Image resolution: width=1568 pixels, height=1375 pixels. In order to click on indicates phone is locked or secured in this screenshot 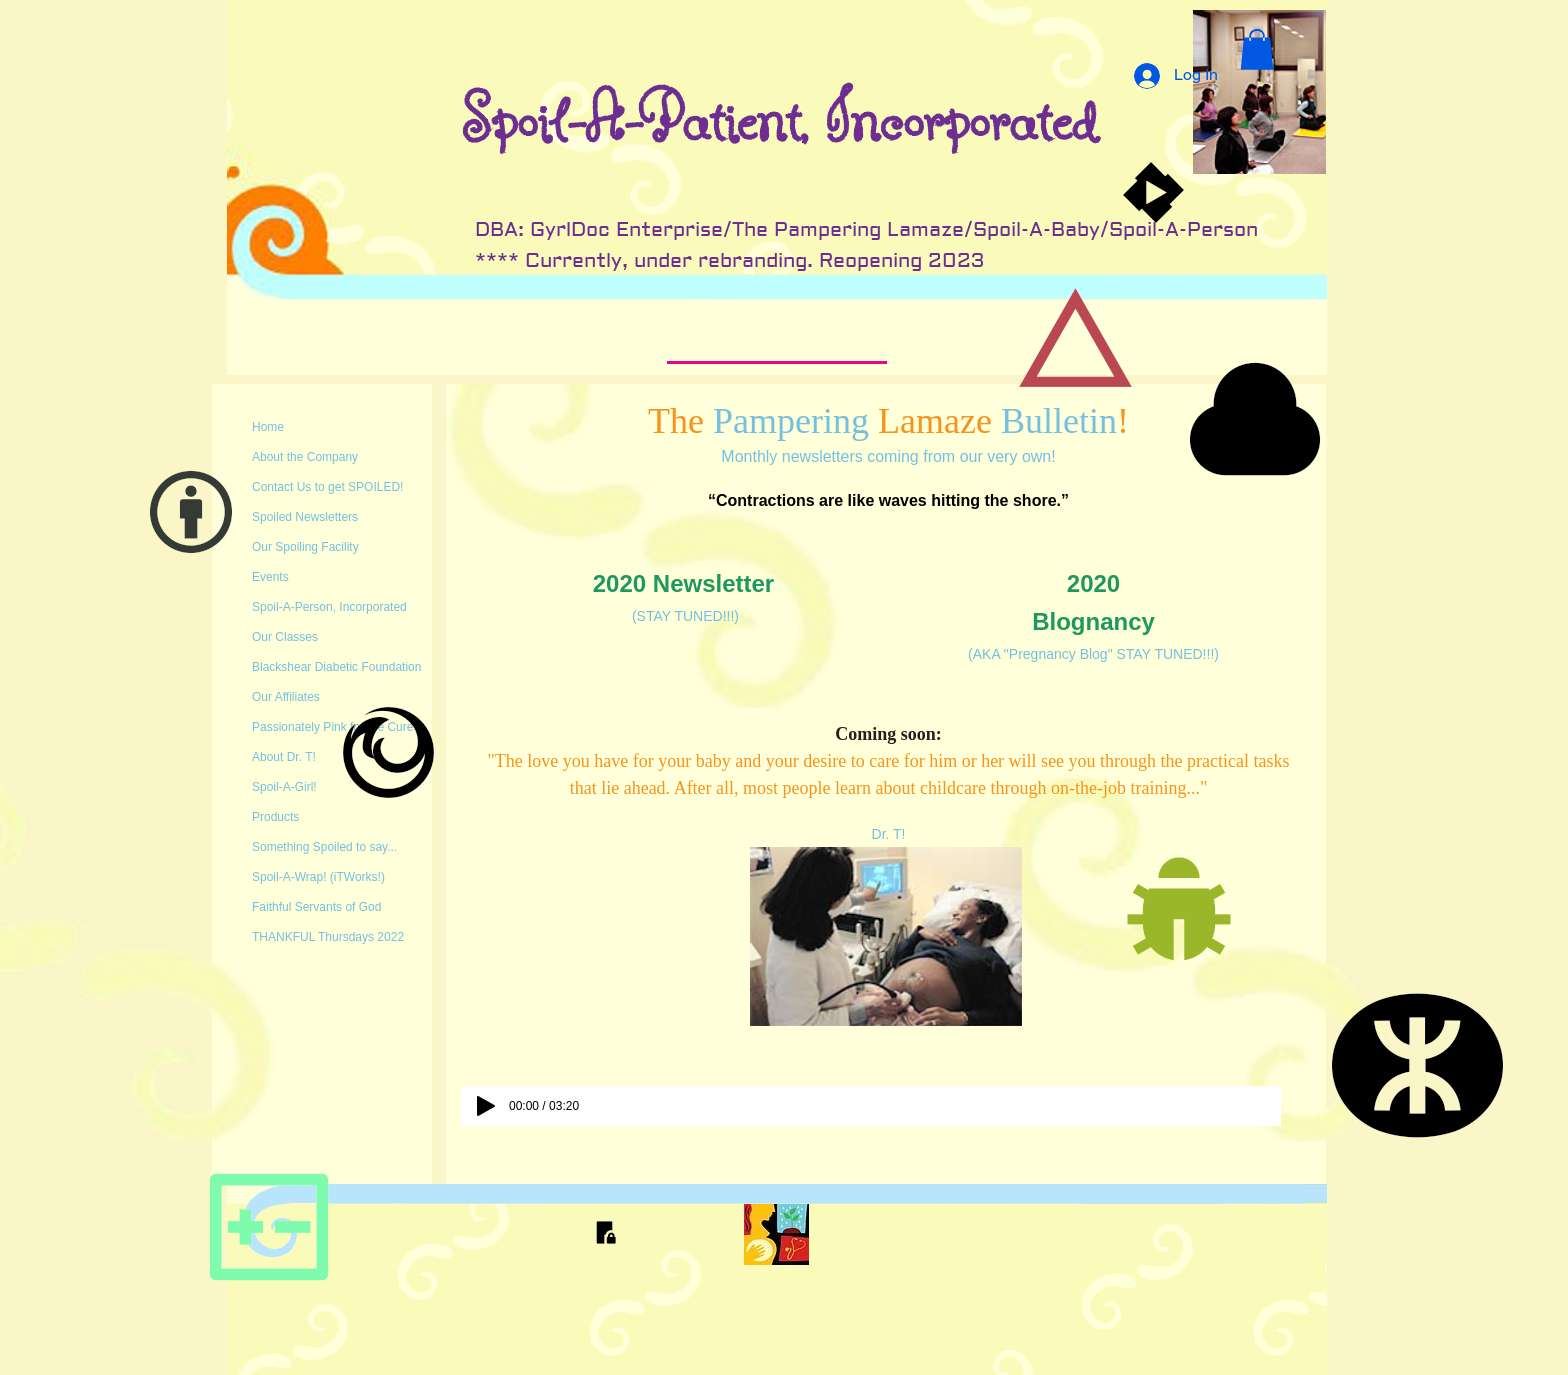, I will do `click(604, 1232)`.